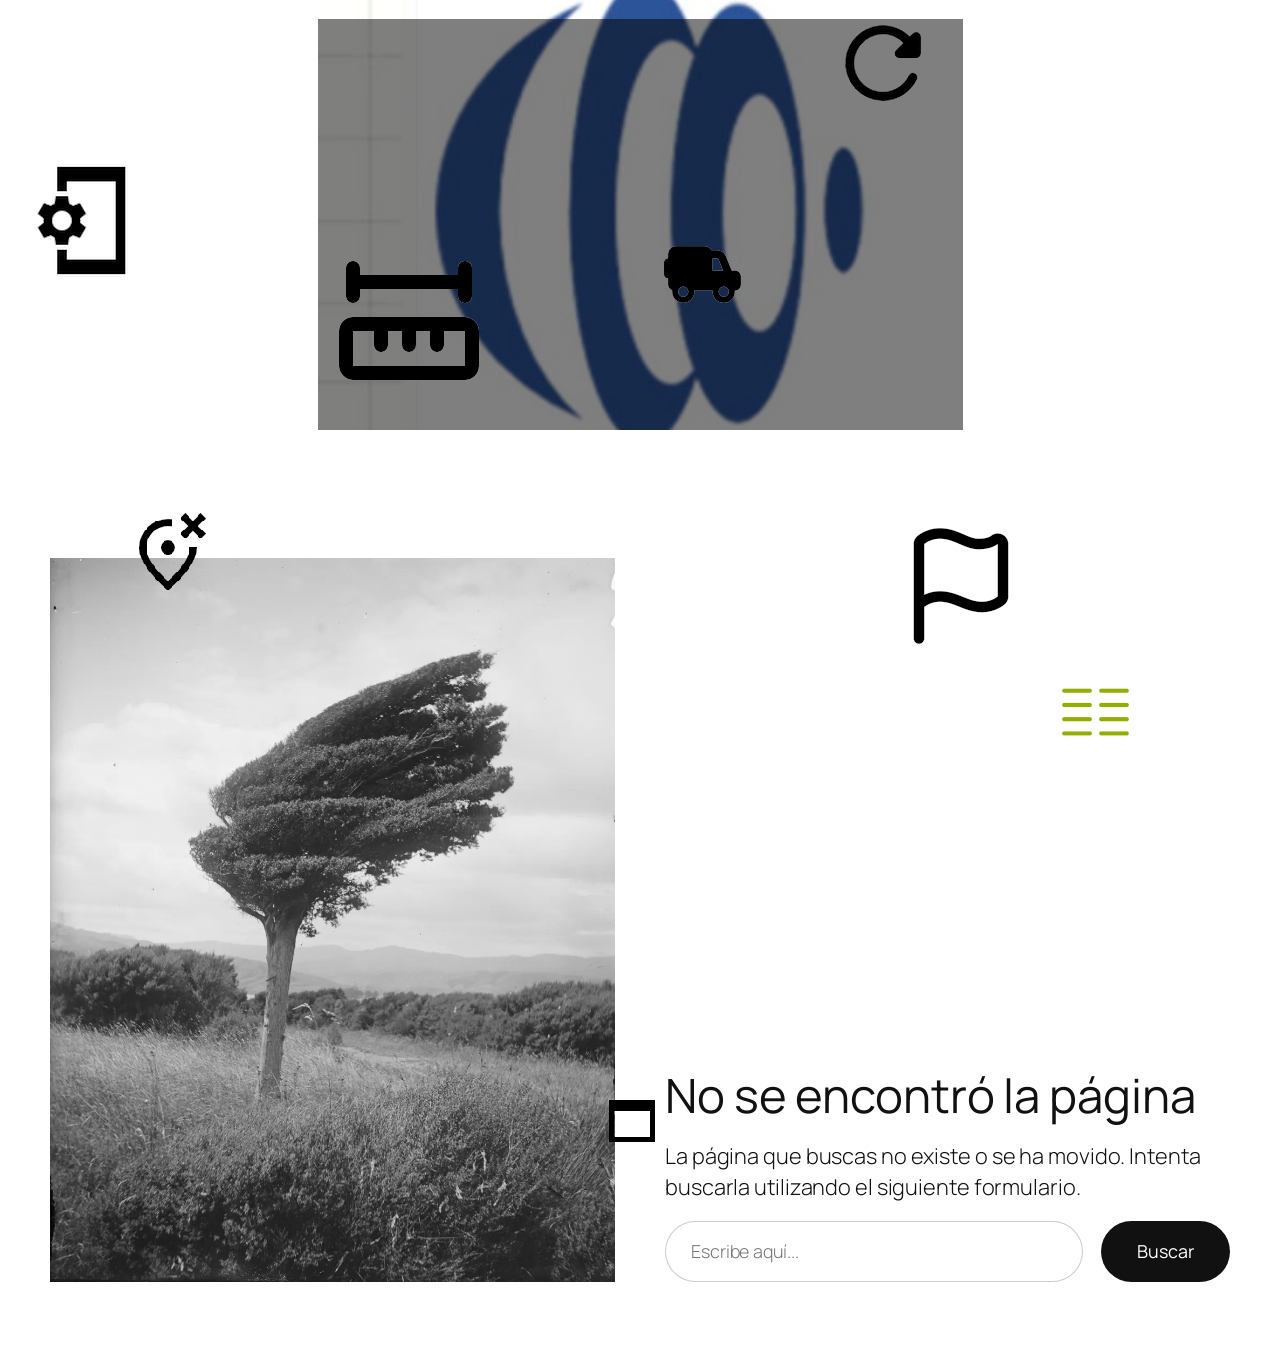 The height and width of the screenshot is (1351, 1280). I want to click on switch to multi-column text layout, so click(1095, 713).